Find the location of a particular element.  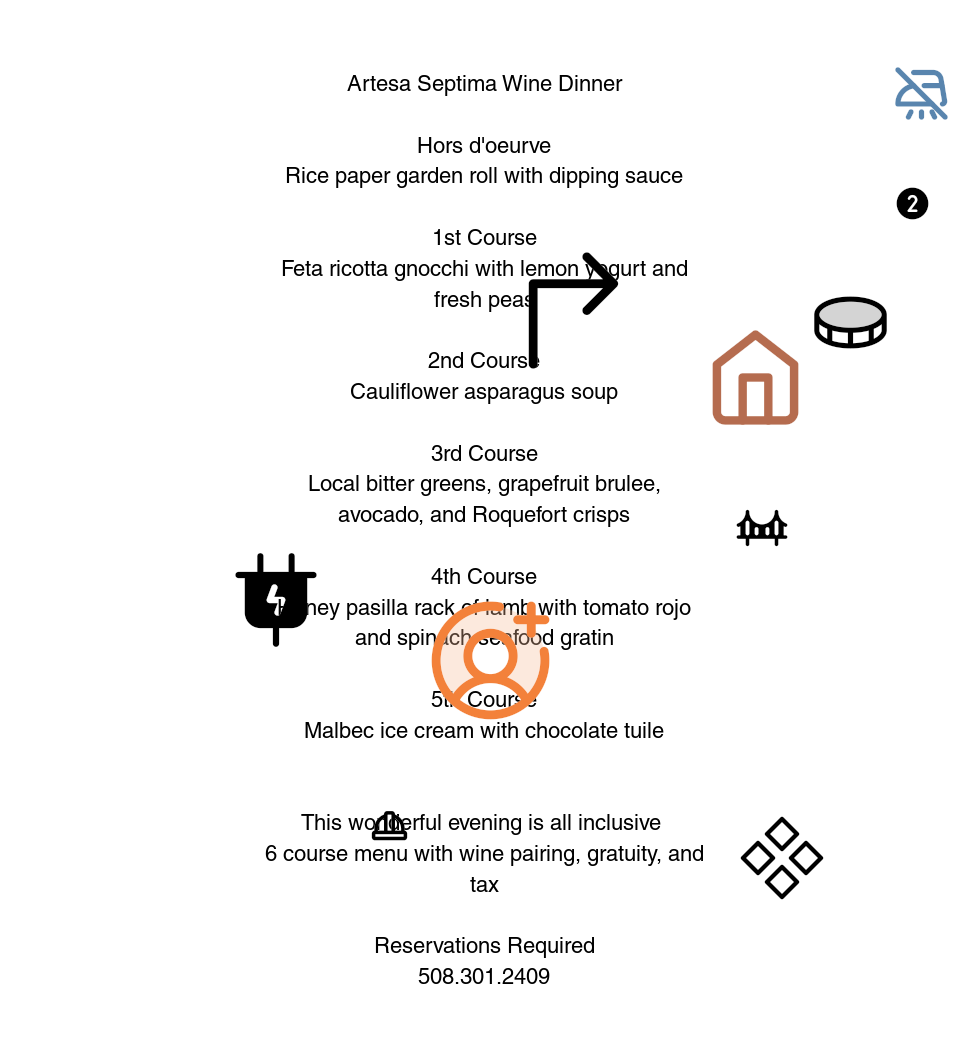

access quick actions or app grid is located at coordinates (782, 858).